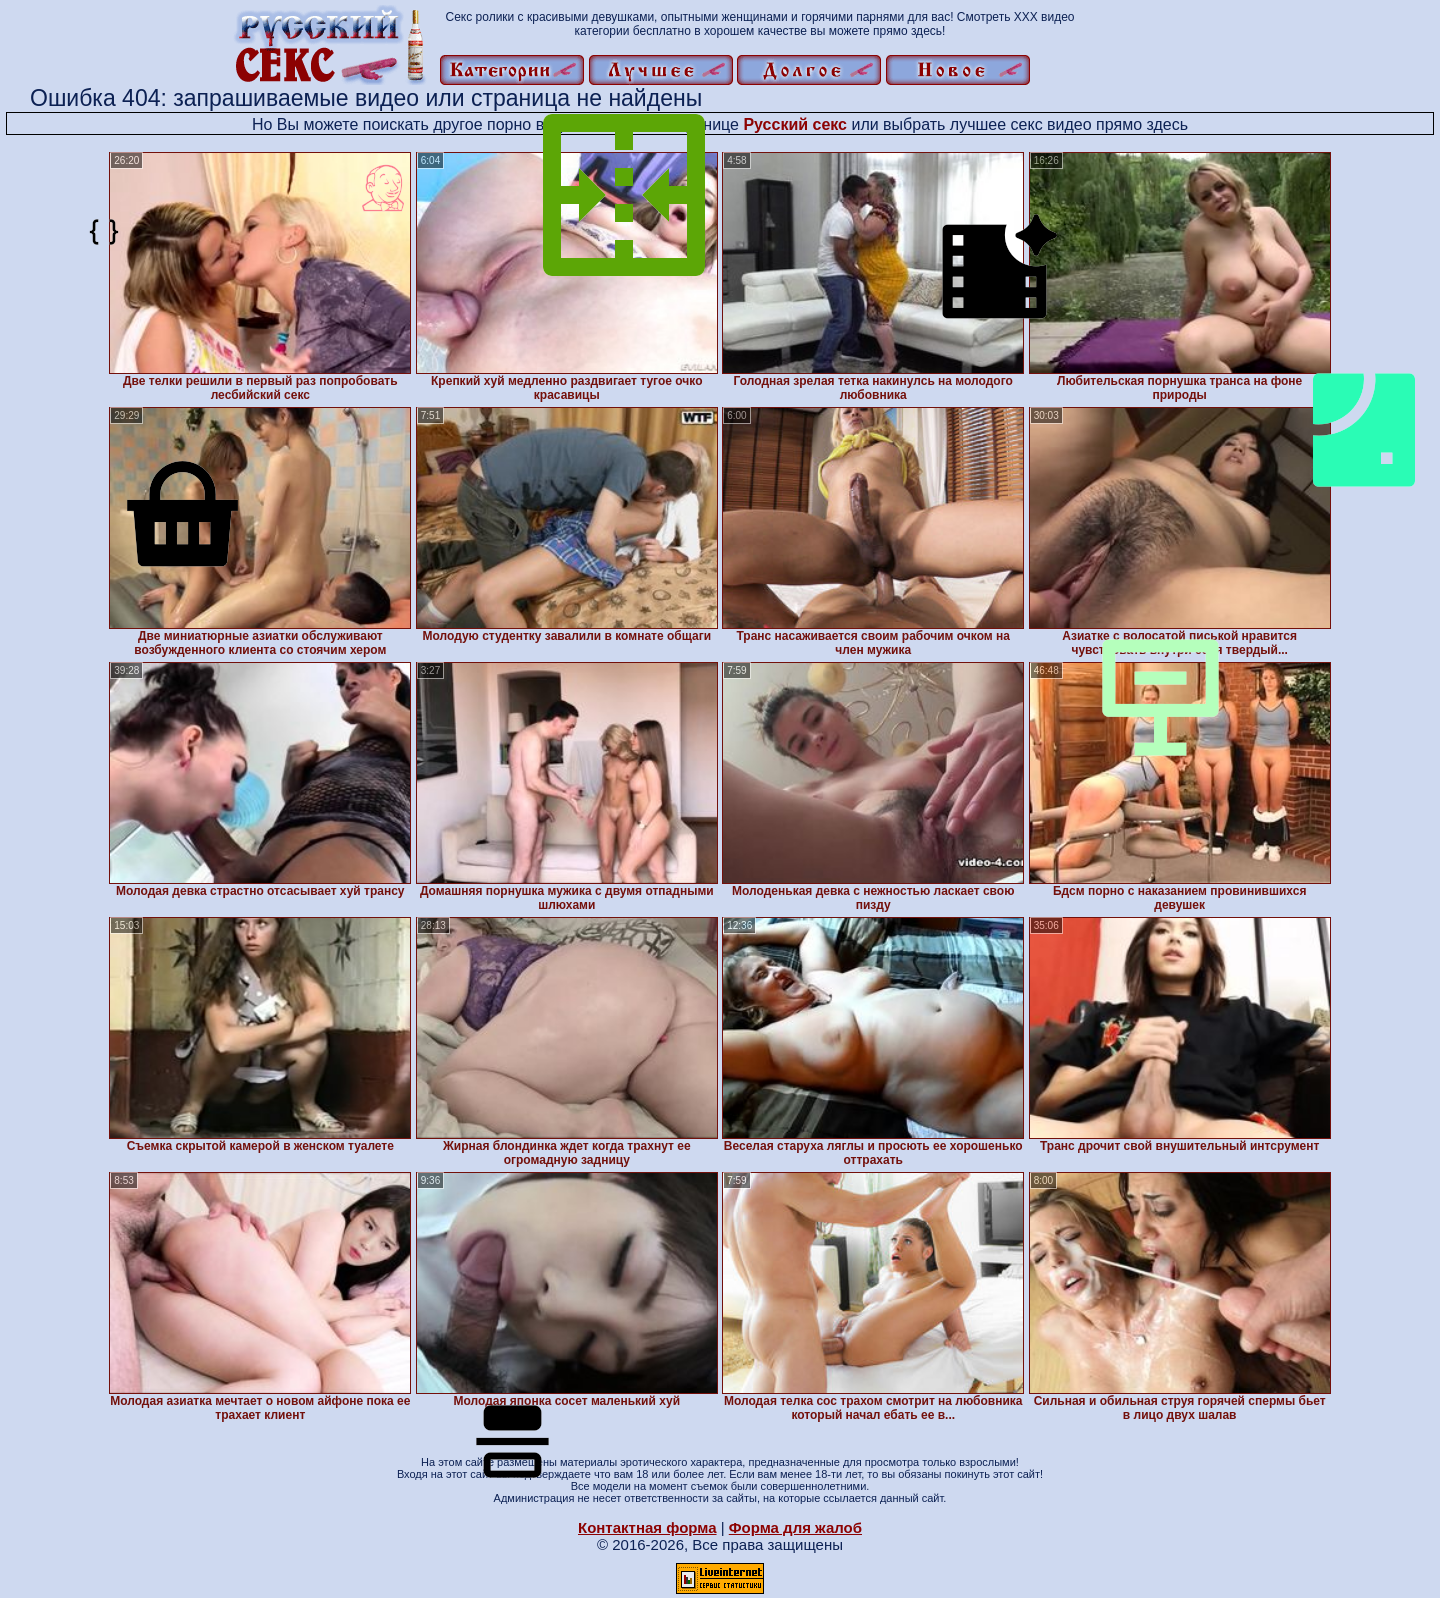 The width and height of the screenshot is (1440, 1598). What do you see at coordinates (1160, 697) in the screenshot?
I see `indicates a reserved item or resource` at bounding box center [1160, 697].